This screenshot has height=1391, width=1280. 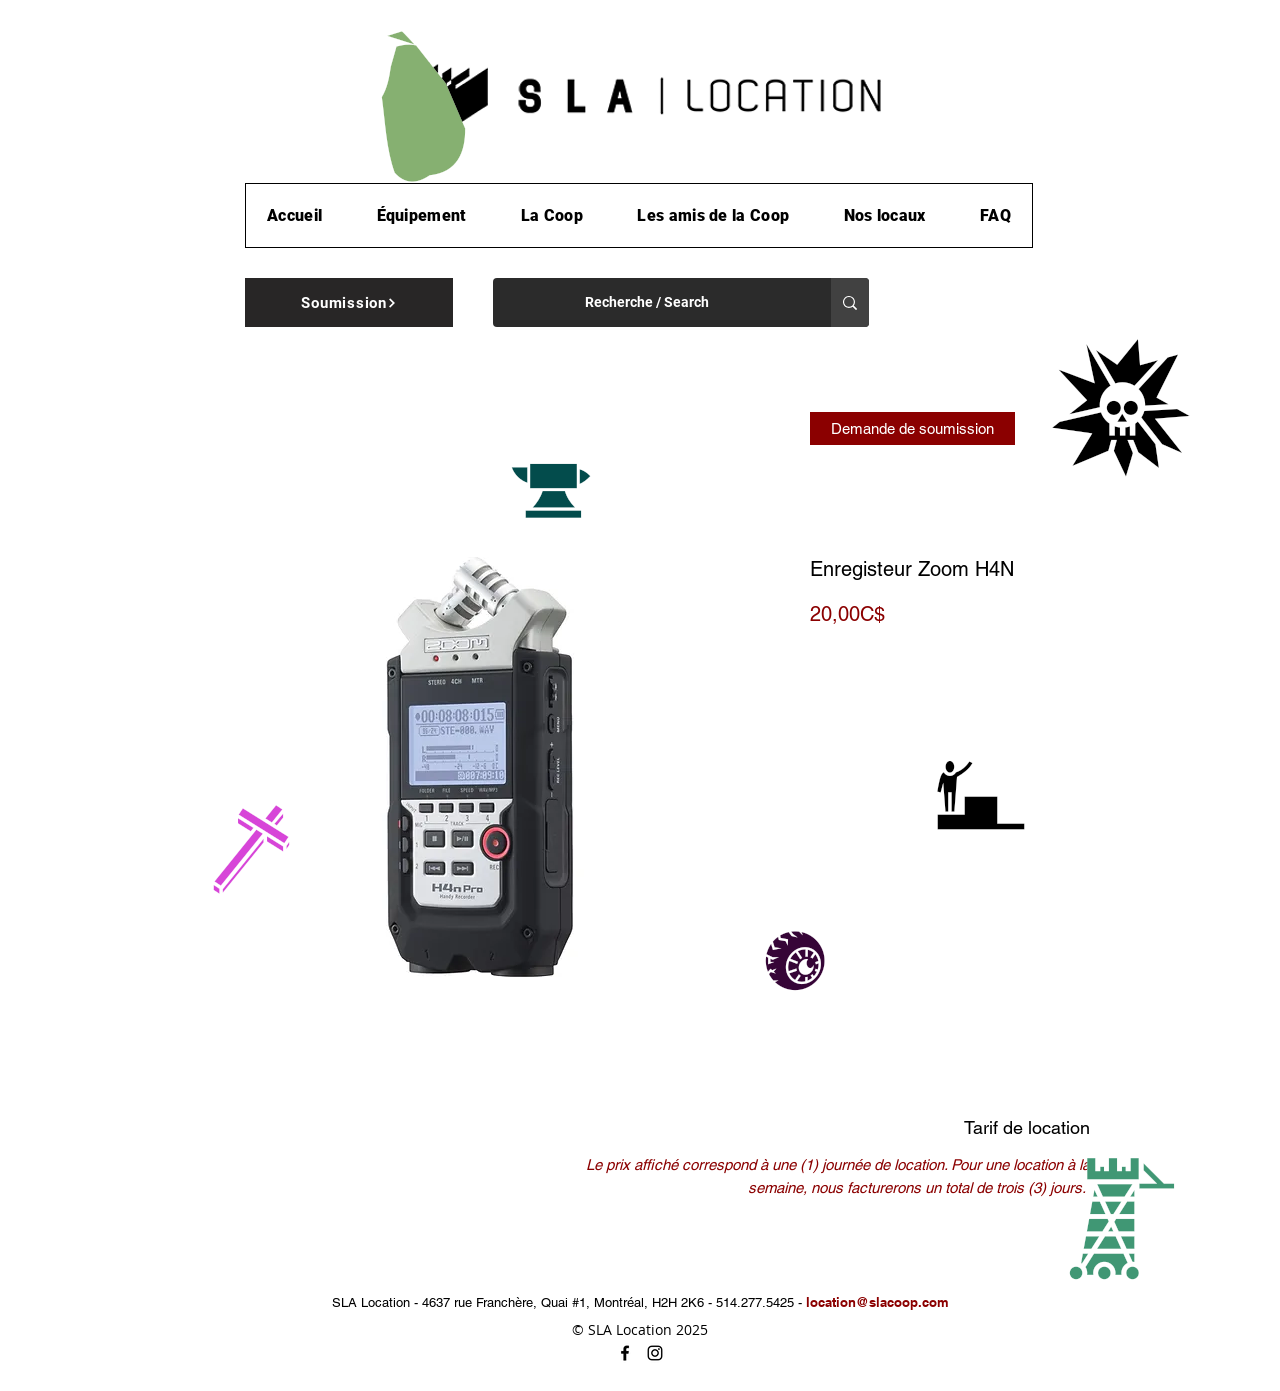 I want to click on indicates a death or game over event, so click(x=1120, y=408).